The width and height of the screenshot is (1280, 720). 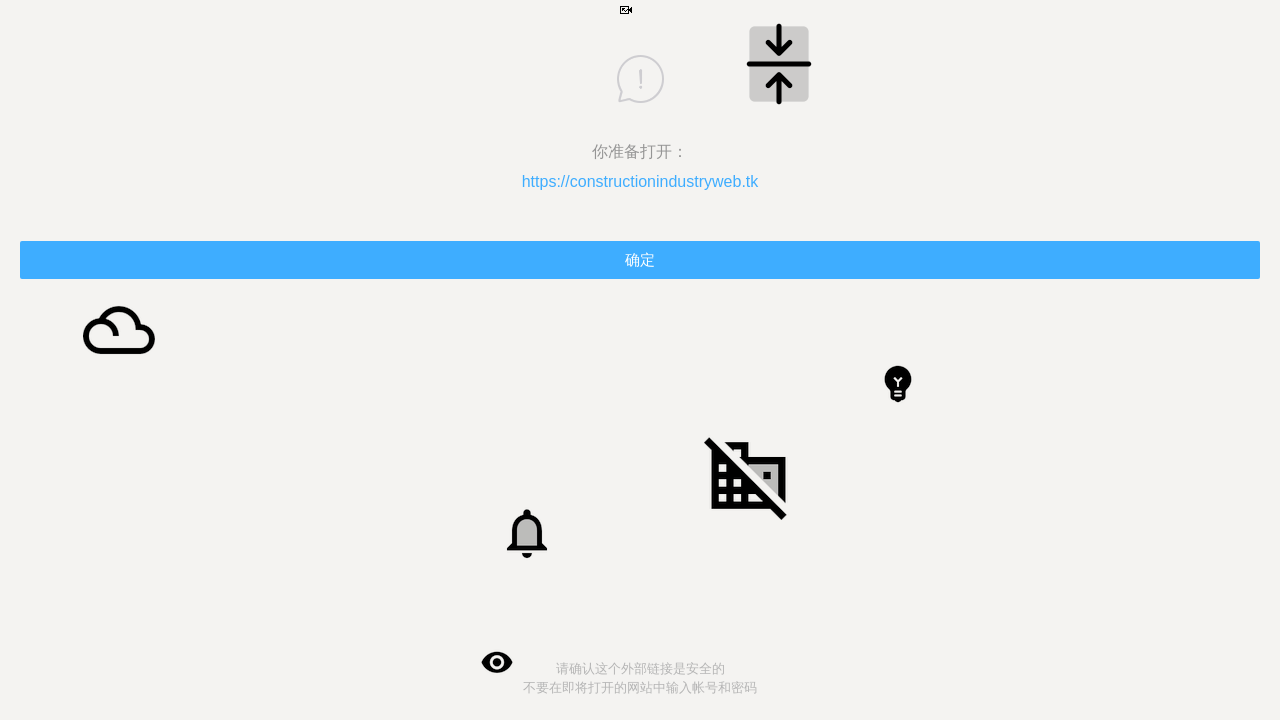 What do you see at coordinates (748, 475) in the screenshot?
I see `indicates a domain or website is disabled` at bounding box center [748, 475].